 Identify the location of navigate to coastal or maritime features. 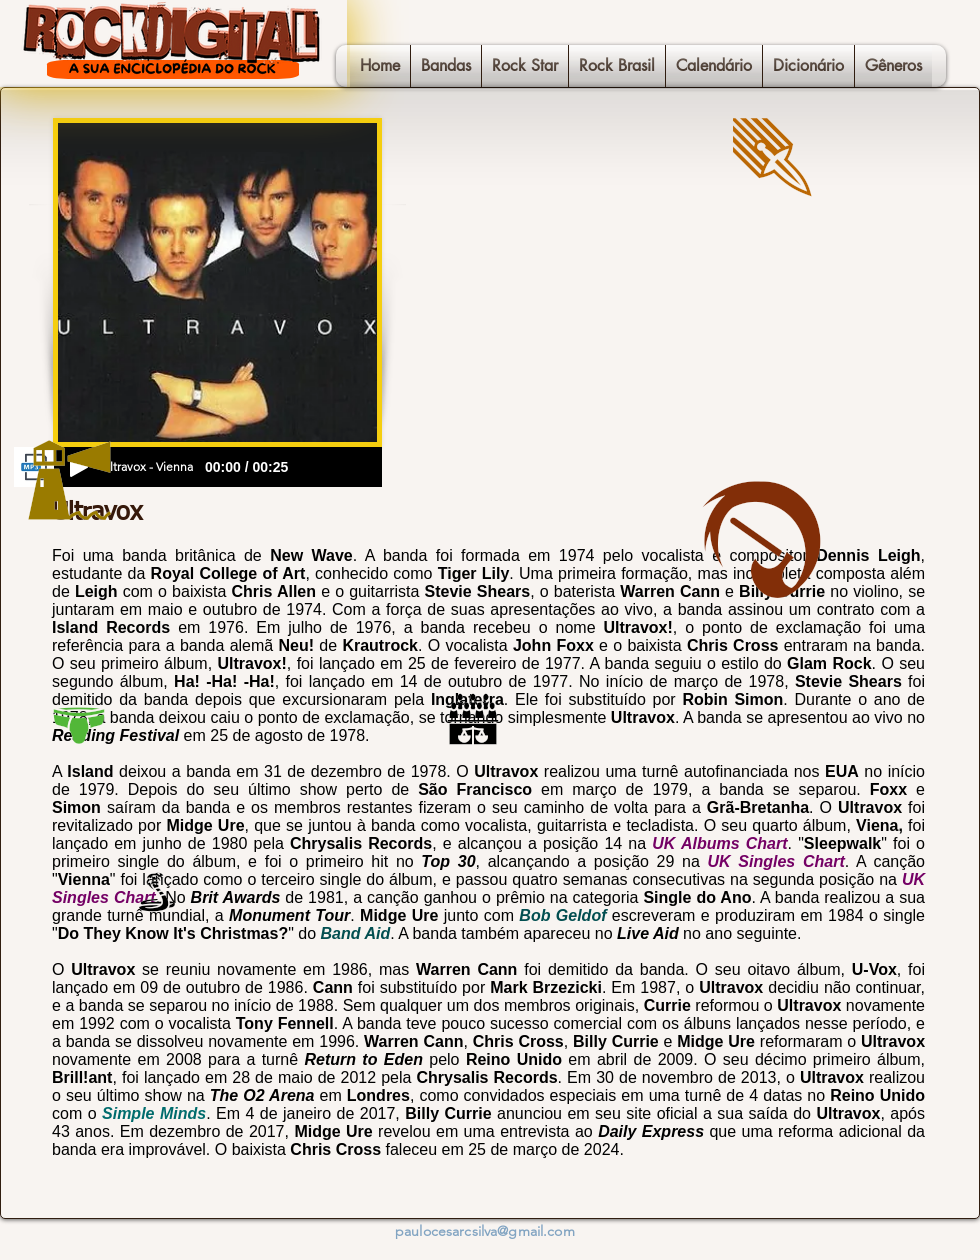
(70, 478).